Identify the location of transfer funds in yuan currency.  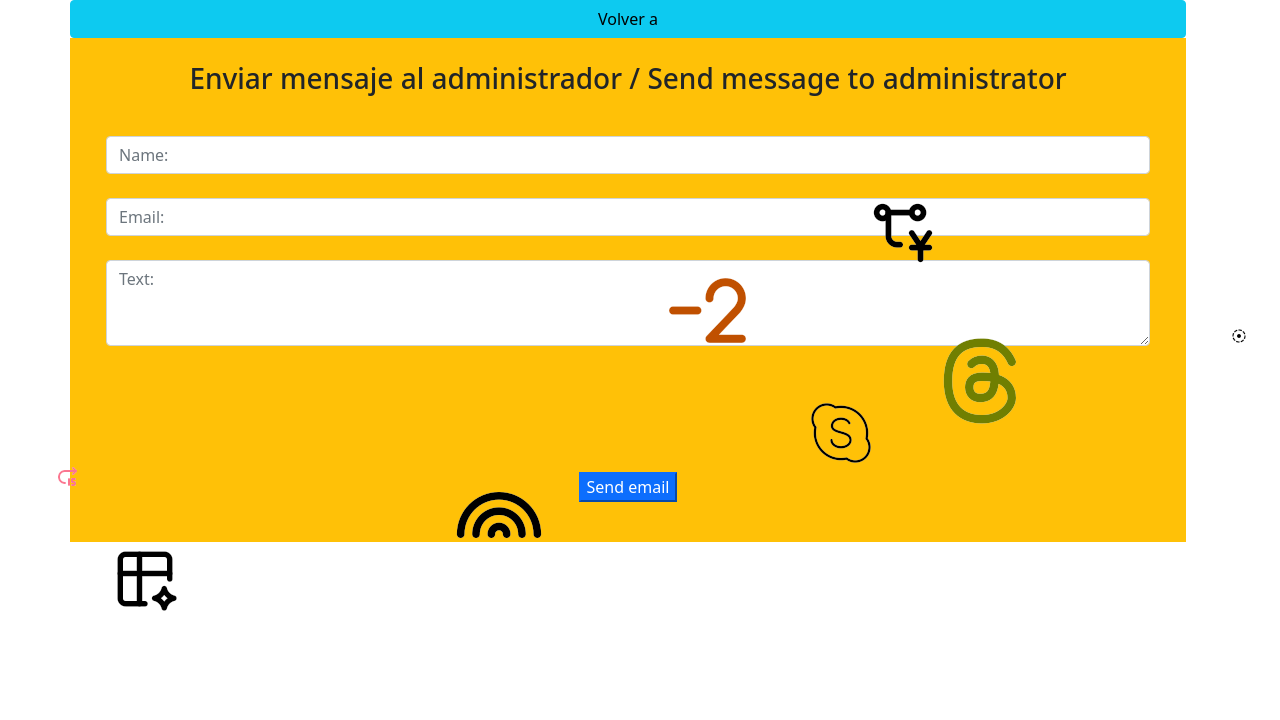
(903, 233).